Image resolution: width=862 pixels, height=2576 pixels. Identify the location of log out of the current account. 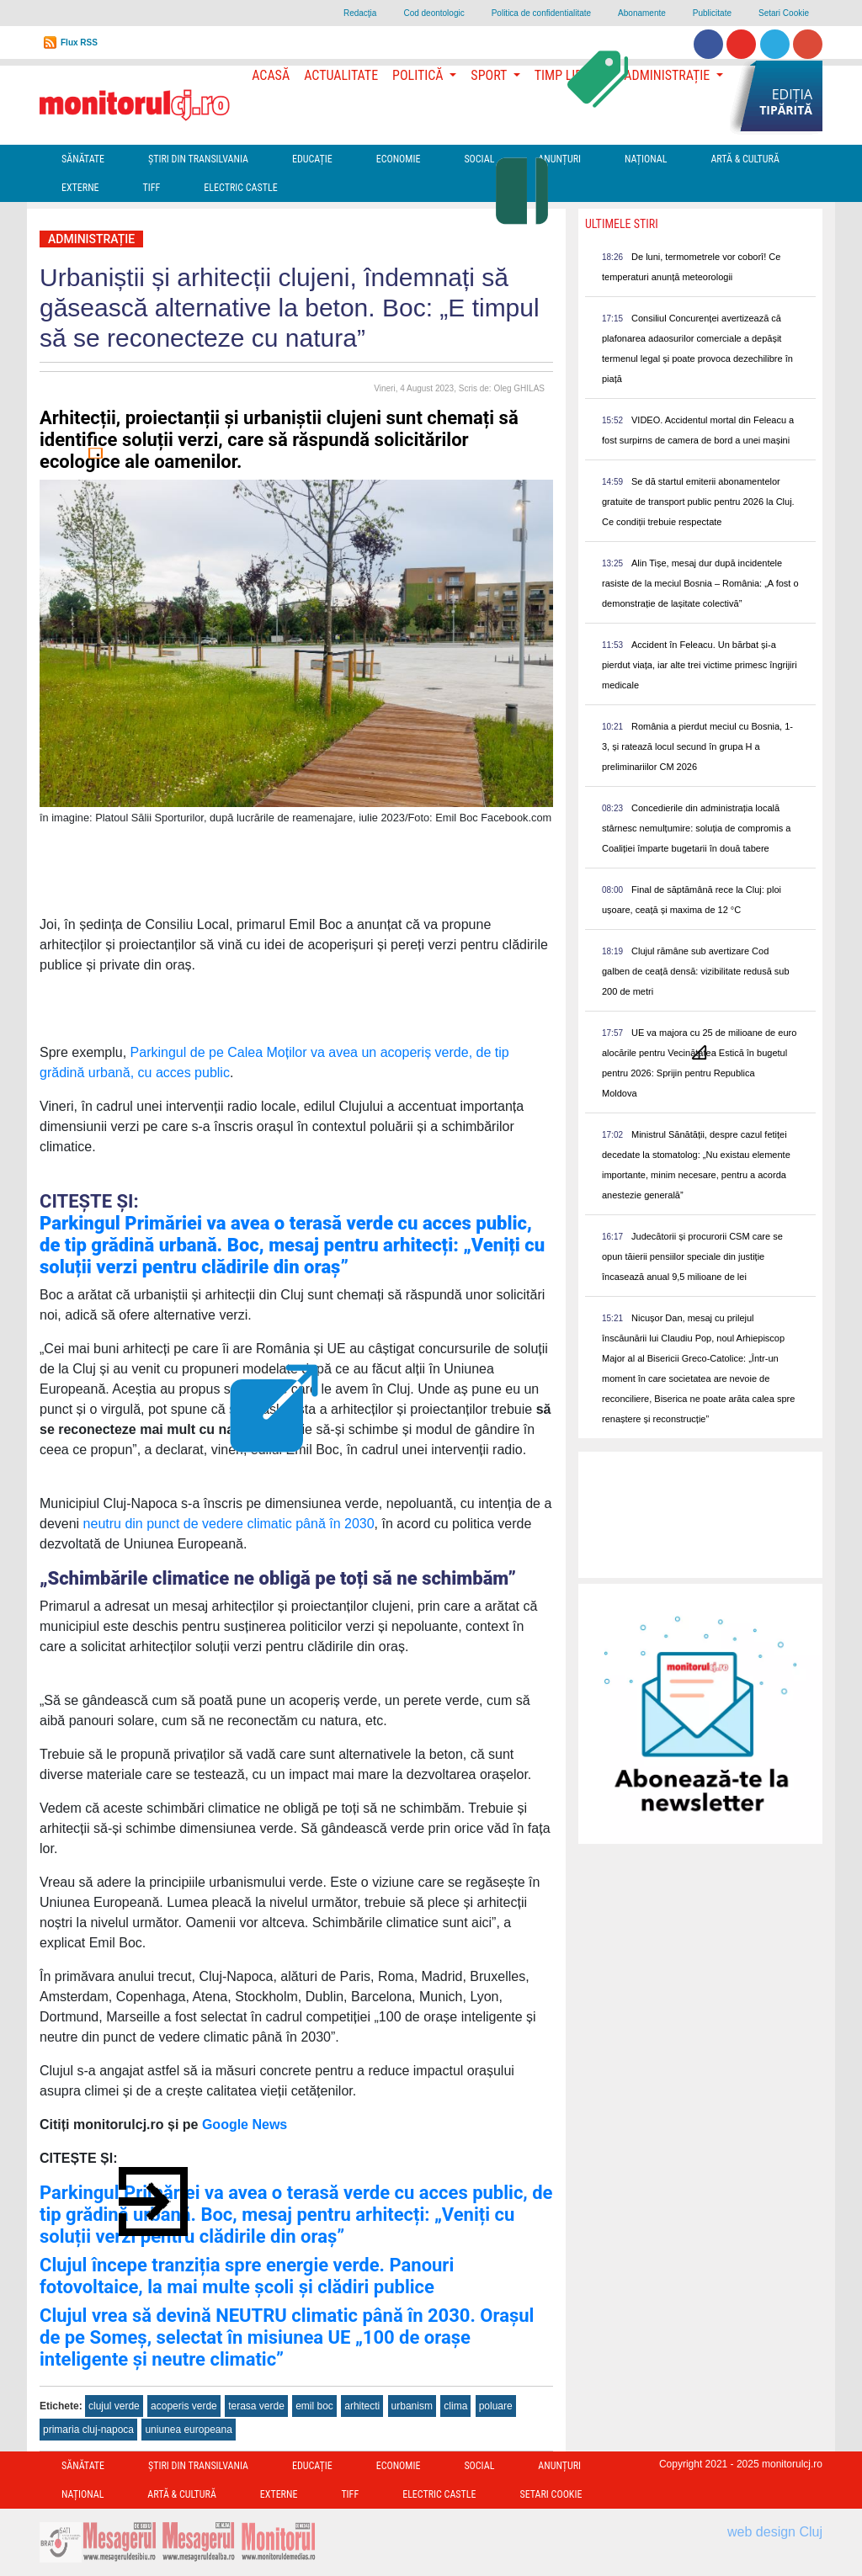
(153, 2202).